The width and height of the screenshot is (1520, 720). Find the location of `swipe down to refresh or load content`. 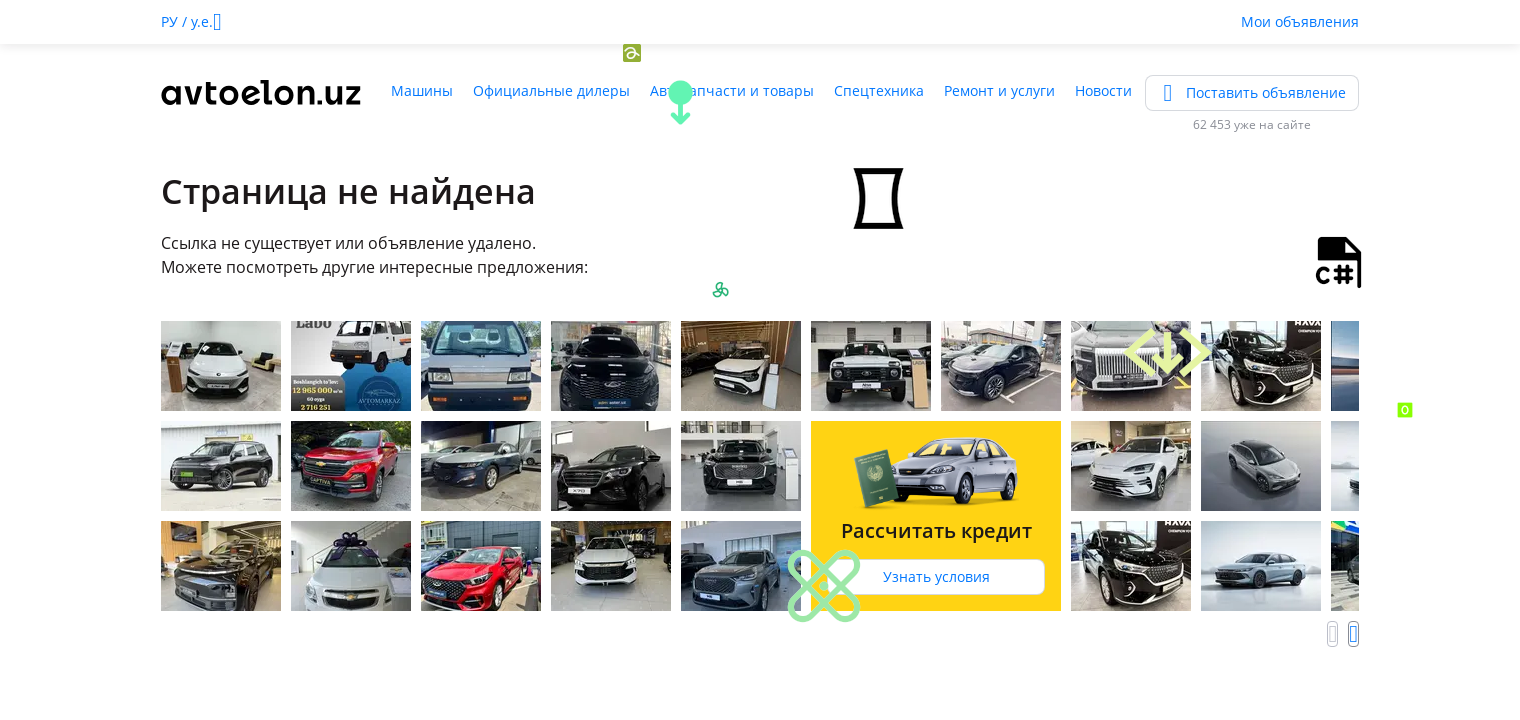

swipe down to refresh or load content is located at coordinates (680, 102).